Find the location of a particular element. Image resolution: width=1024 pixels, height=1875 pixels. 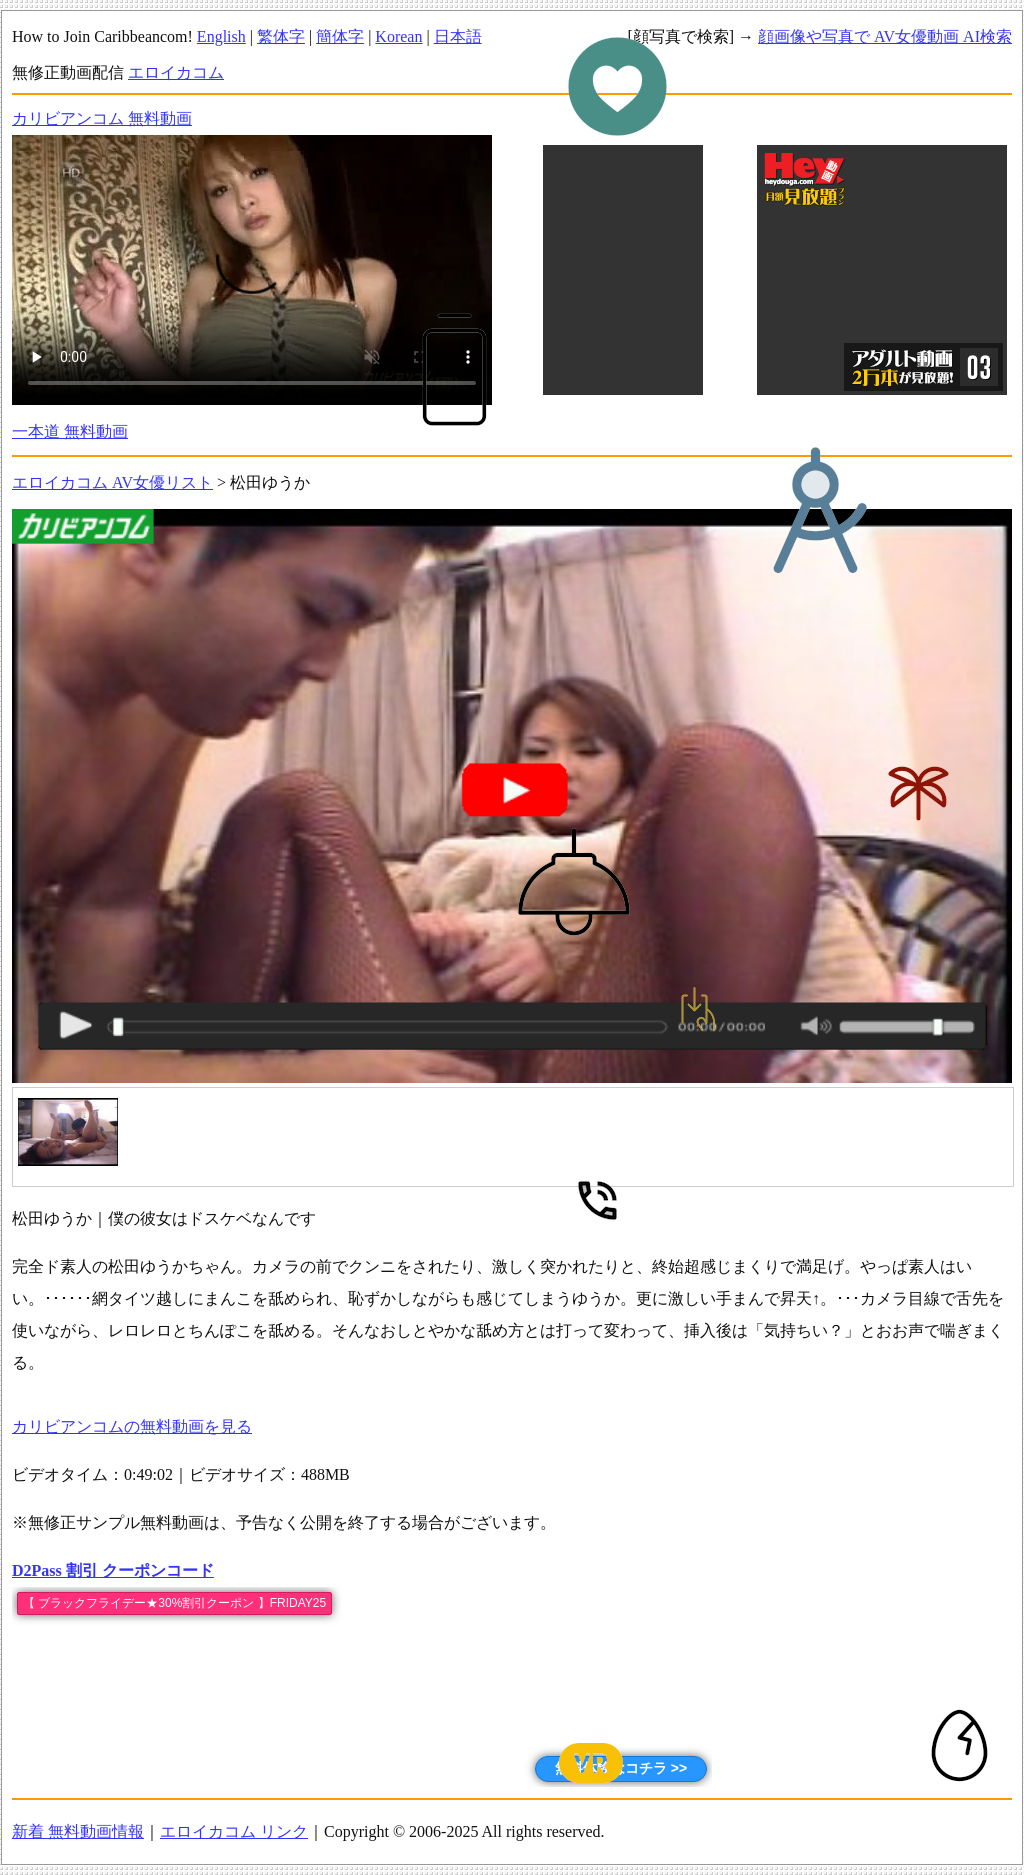

indicates an active phone call in progress is located at coordinates (597, 1200).